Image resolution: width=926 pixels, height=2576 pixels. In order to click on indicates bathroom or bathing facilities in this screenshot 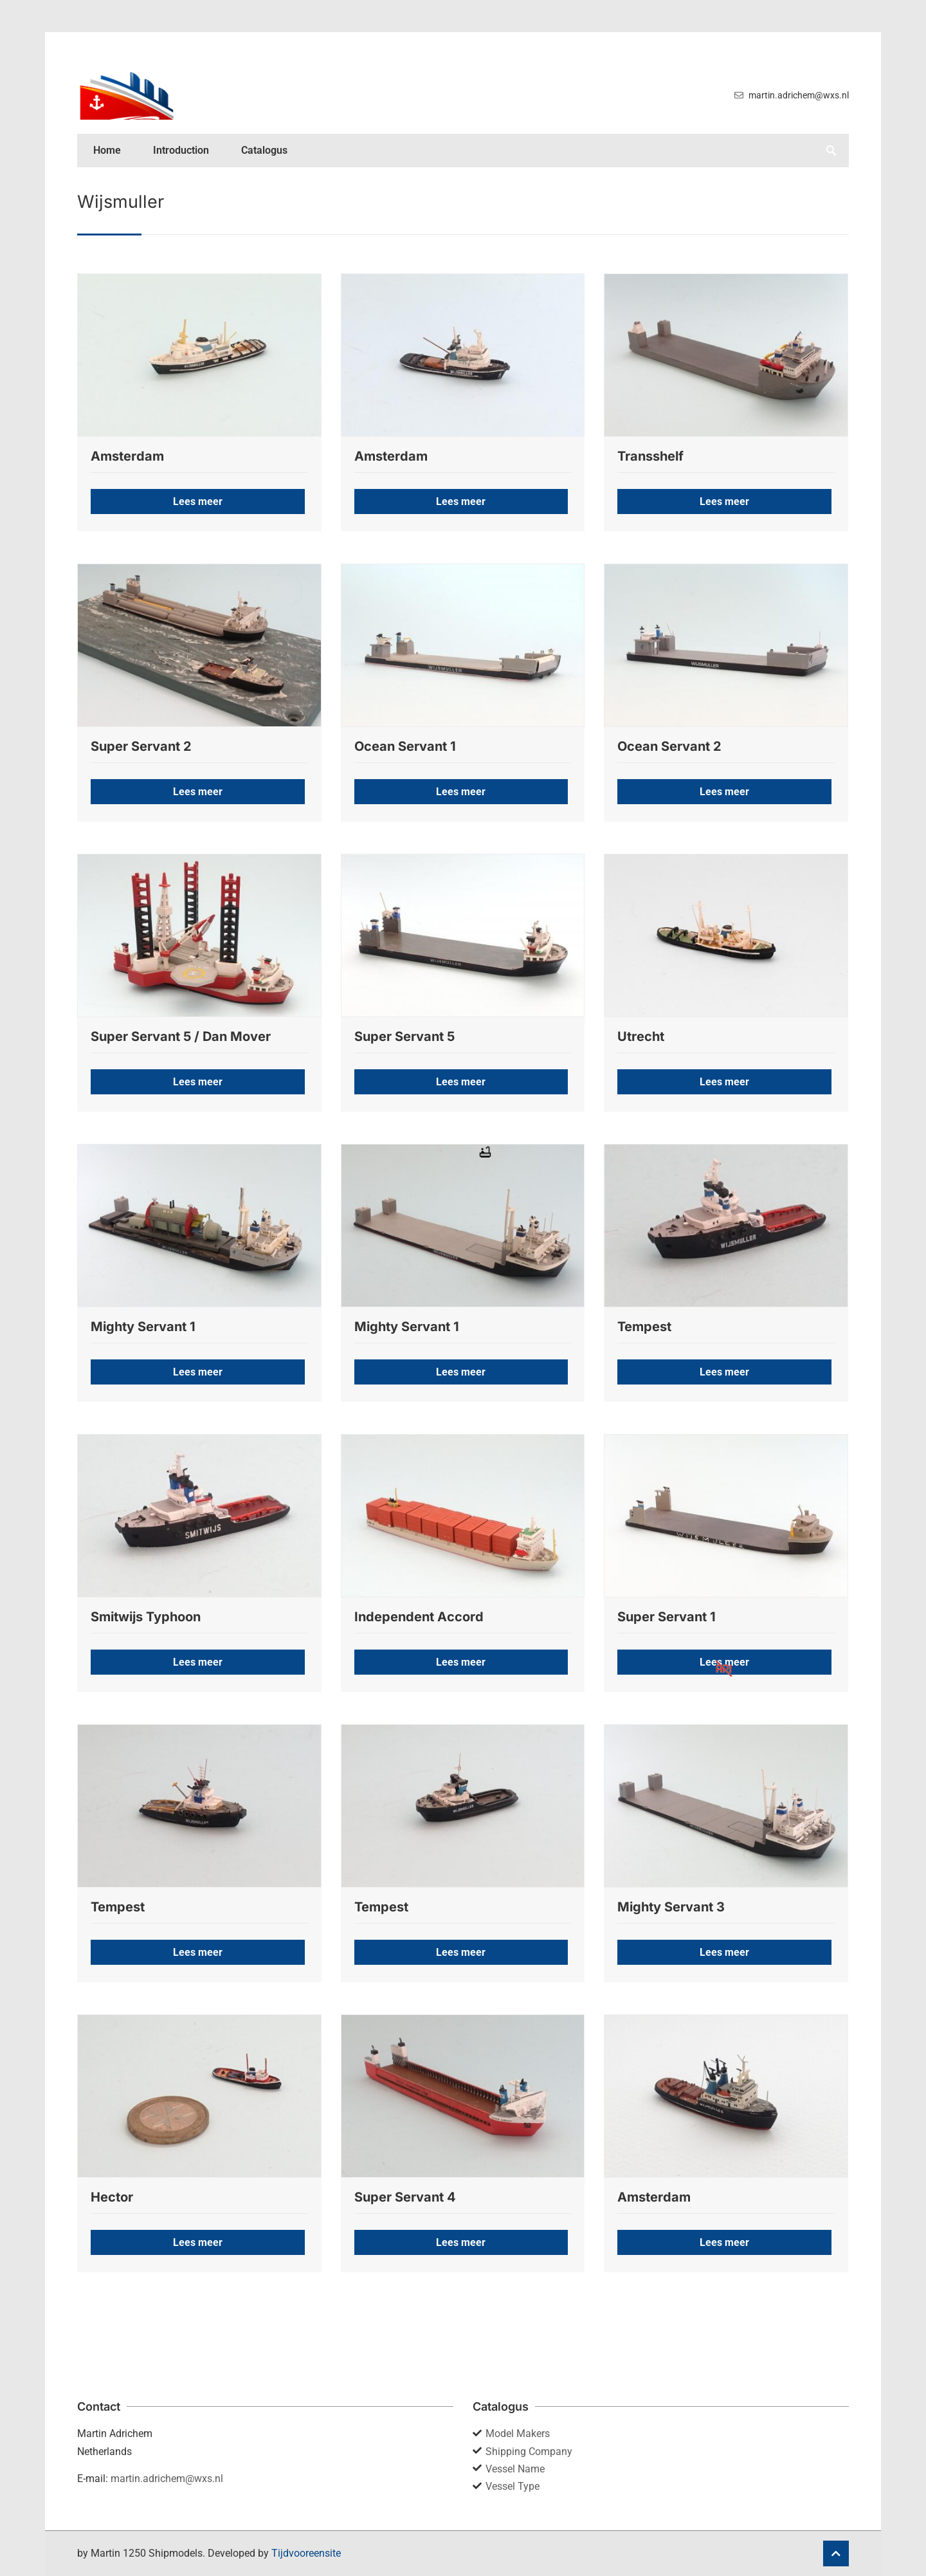, I will do `click(485, 1152)`.